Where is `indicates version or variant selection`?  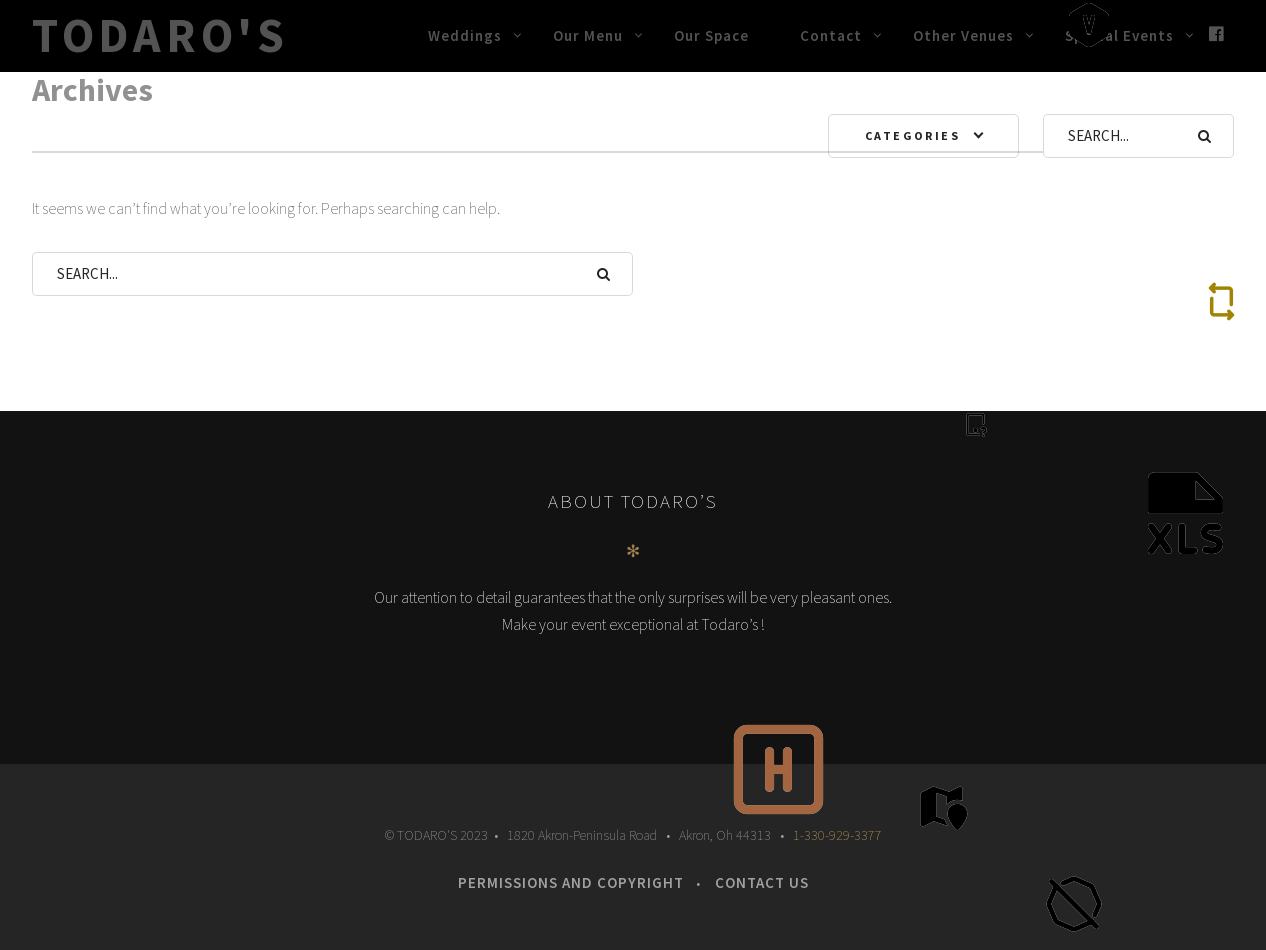
indicates version or variant selection is located at coordinates (1089, 25).